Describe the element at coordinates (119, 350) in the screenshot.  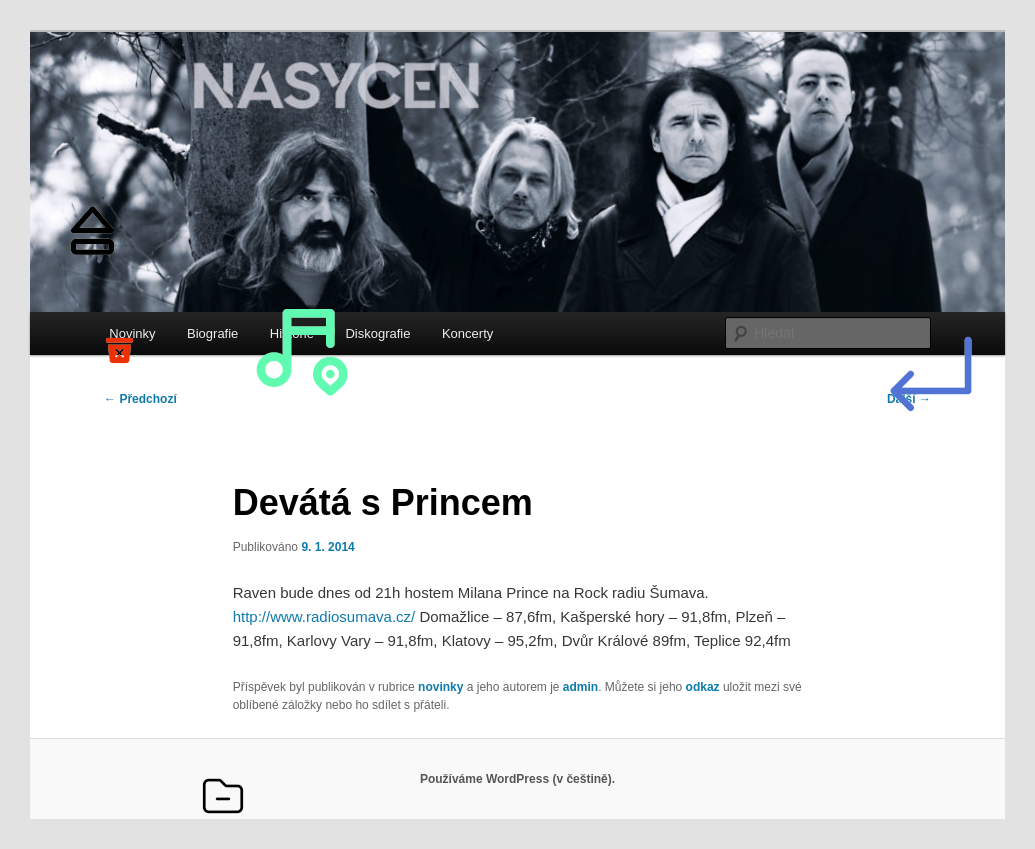
I see `delete selected item` at that location.